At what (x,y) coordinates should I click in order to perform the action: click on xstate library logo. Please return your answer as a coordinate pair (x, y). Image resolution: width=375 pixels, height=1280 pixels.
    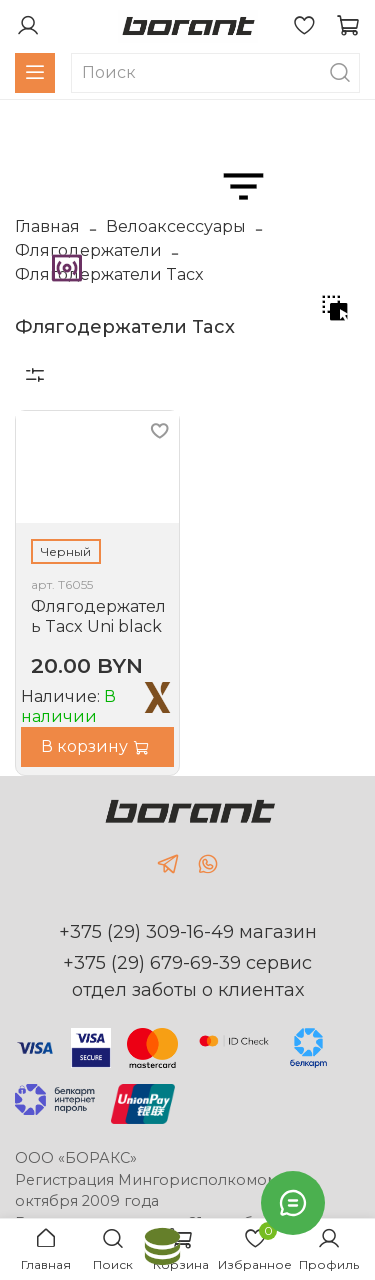
    Looking at the image, I should click on (157, 697).